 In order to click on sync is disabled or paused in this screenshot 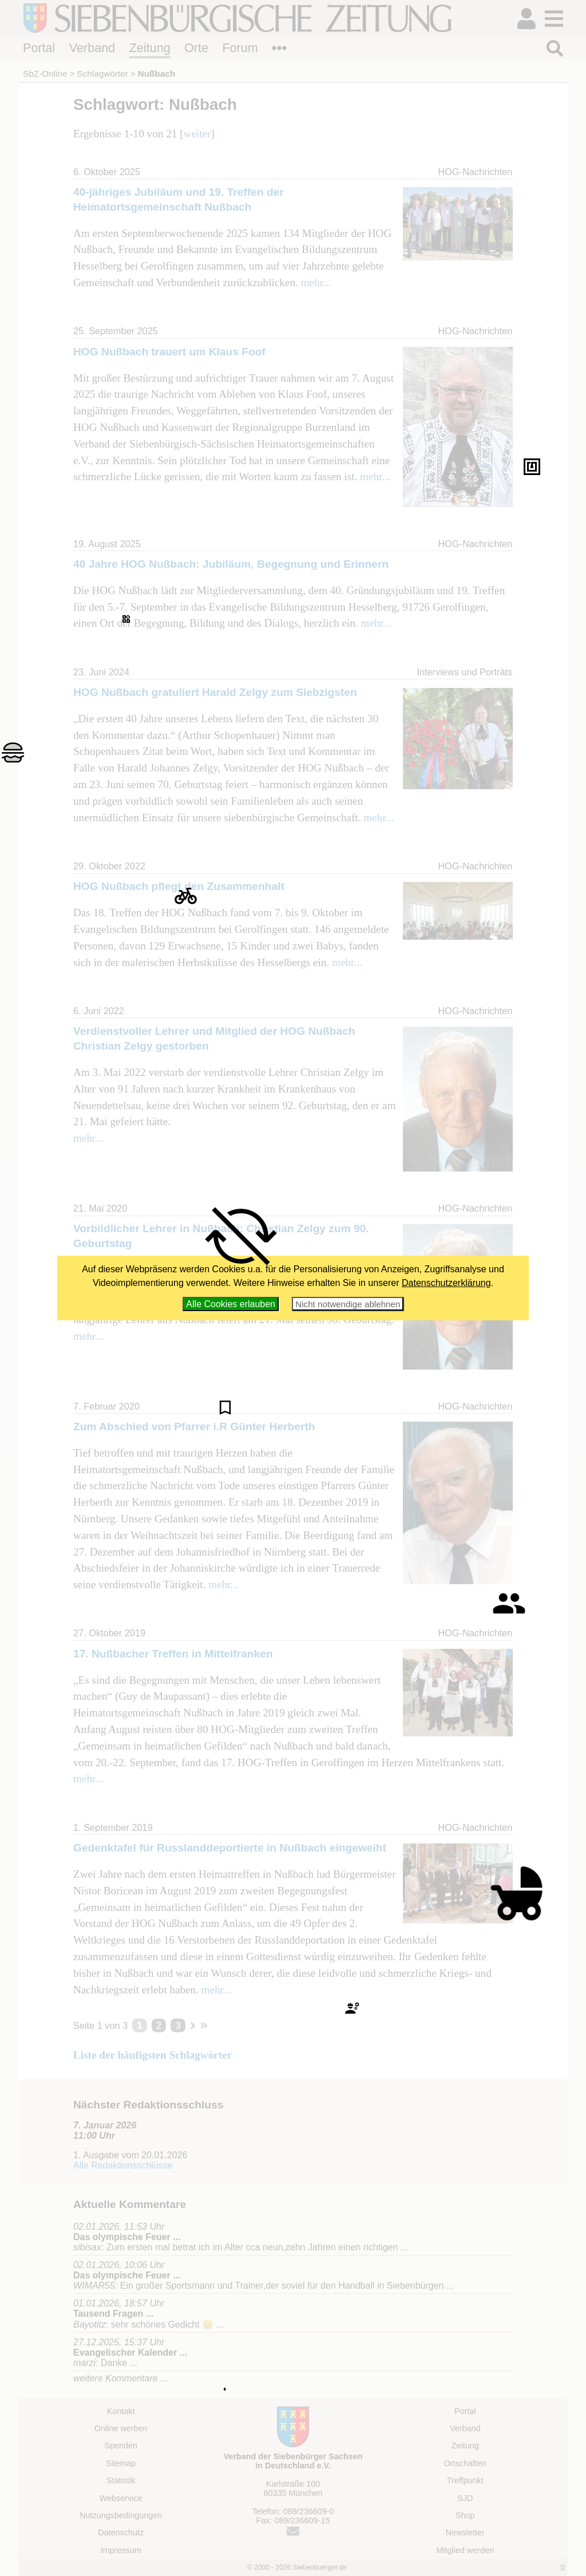, I will do `click(241, 1236)`.